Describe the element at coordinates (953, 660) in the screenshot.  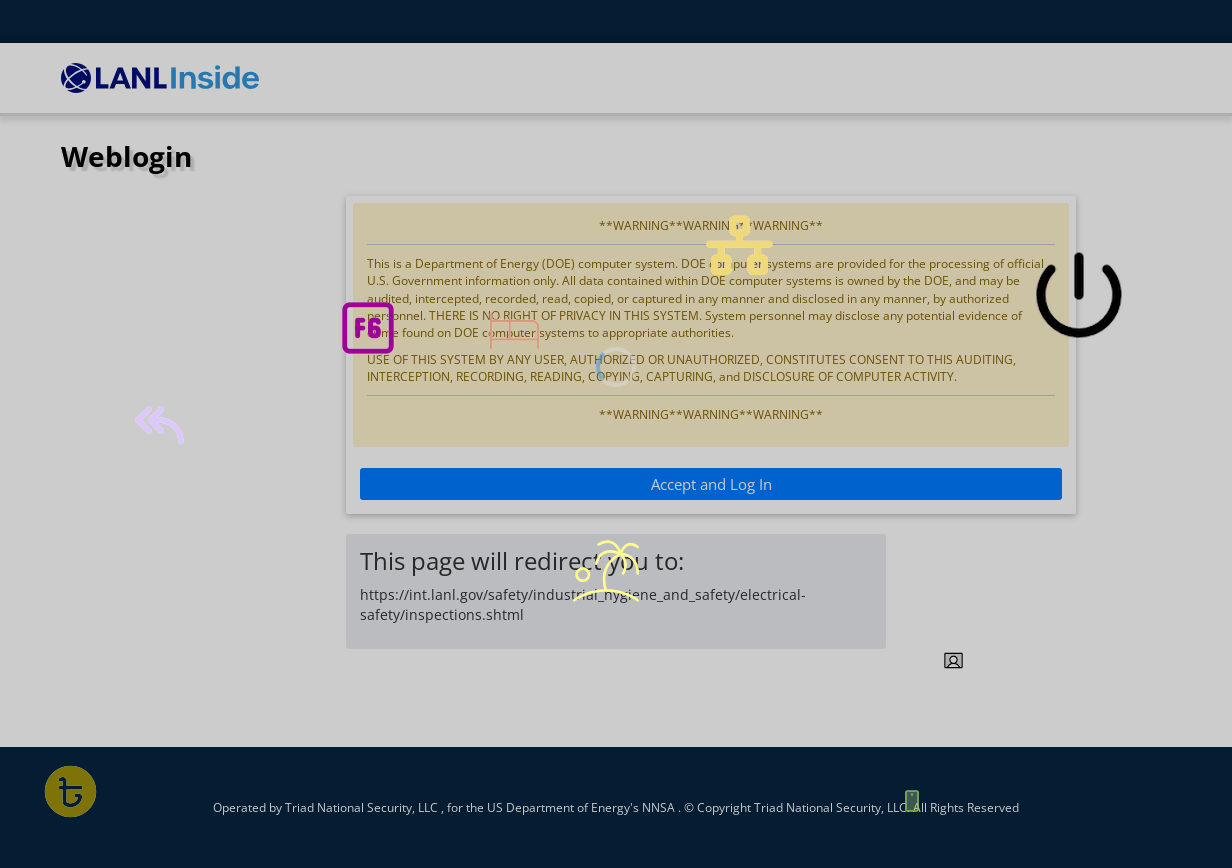
I see `view user profile card` at that location.